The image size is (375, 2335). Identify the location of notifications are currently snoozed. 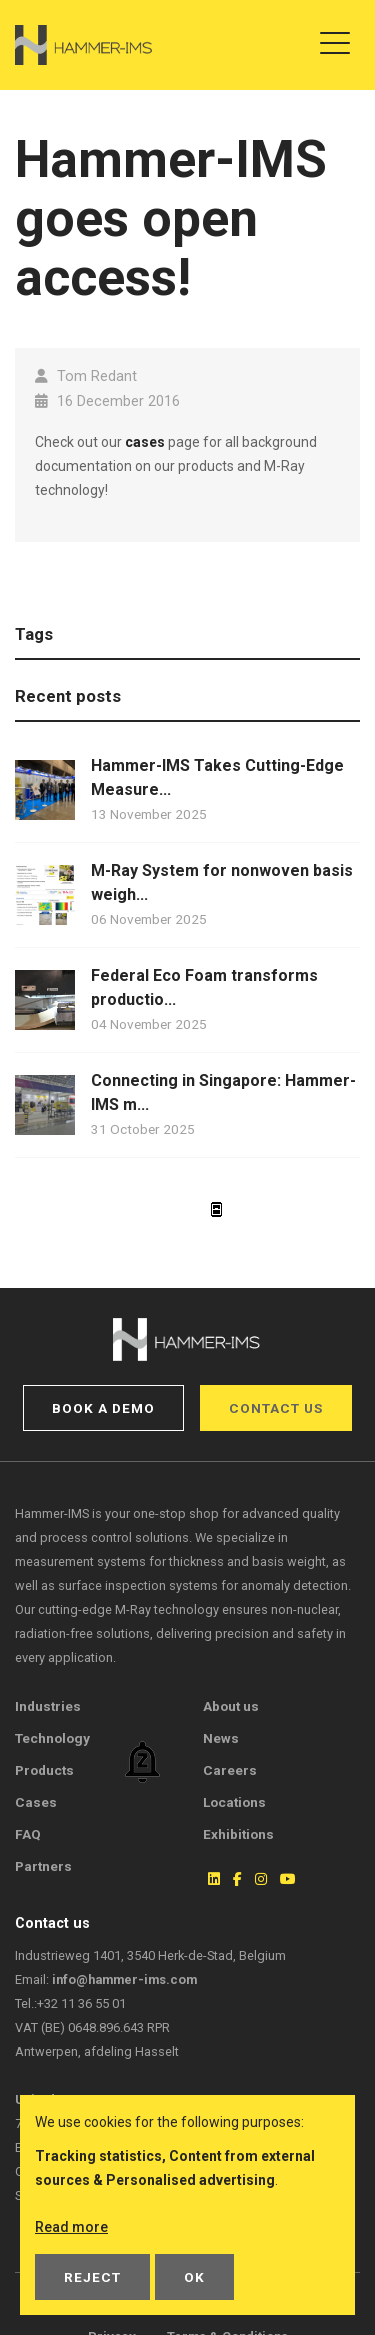
(142, 1761).